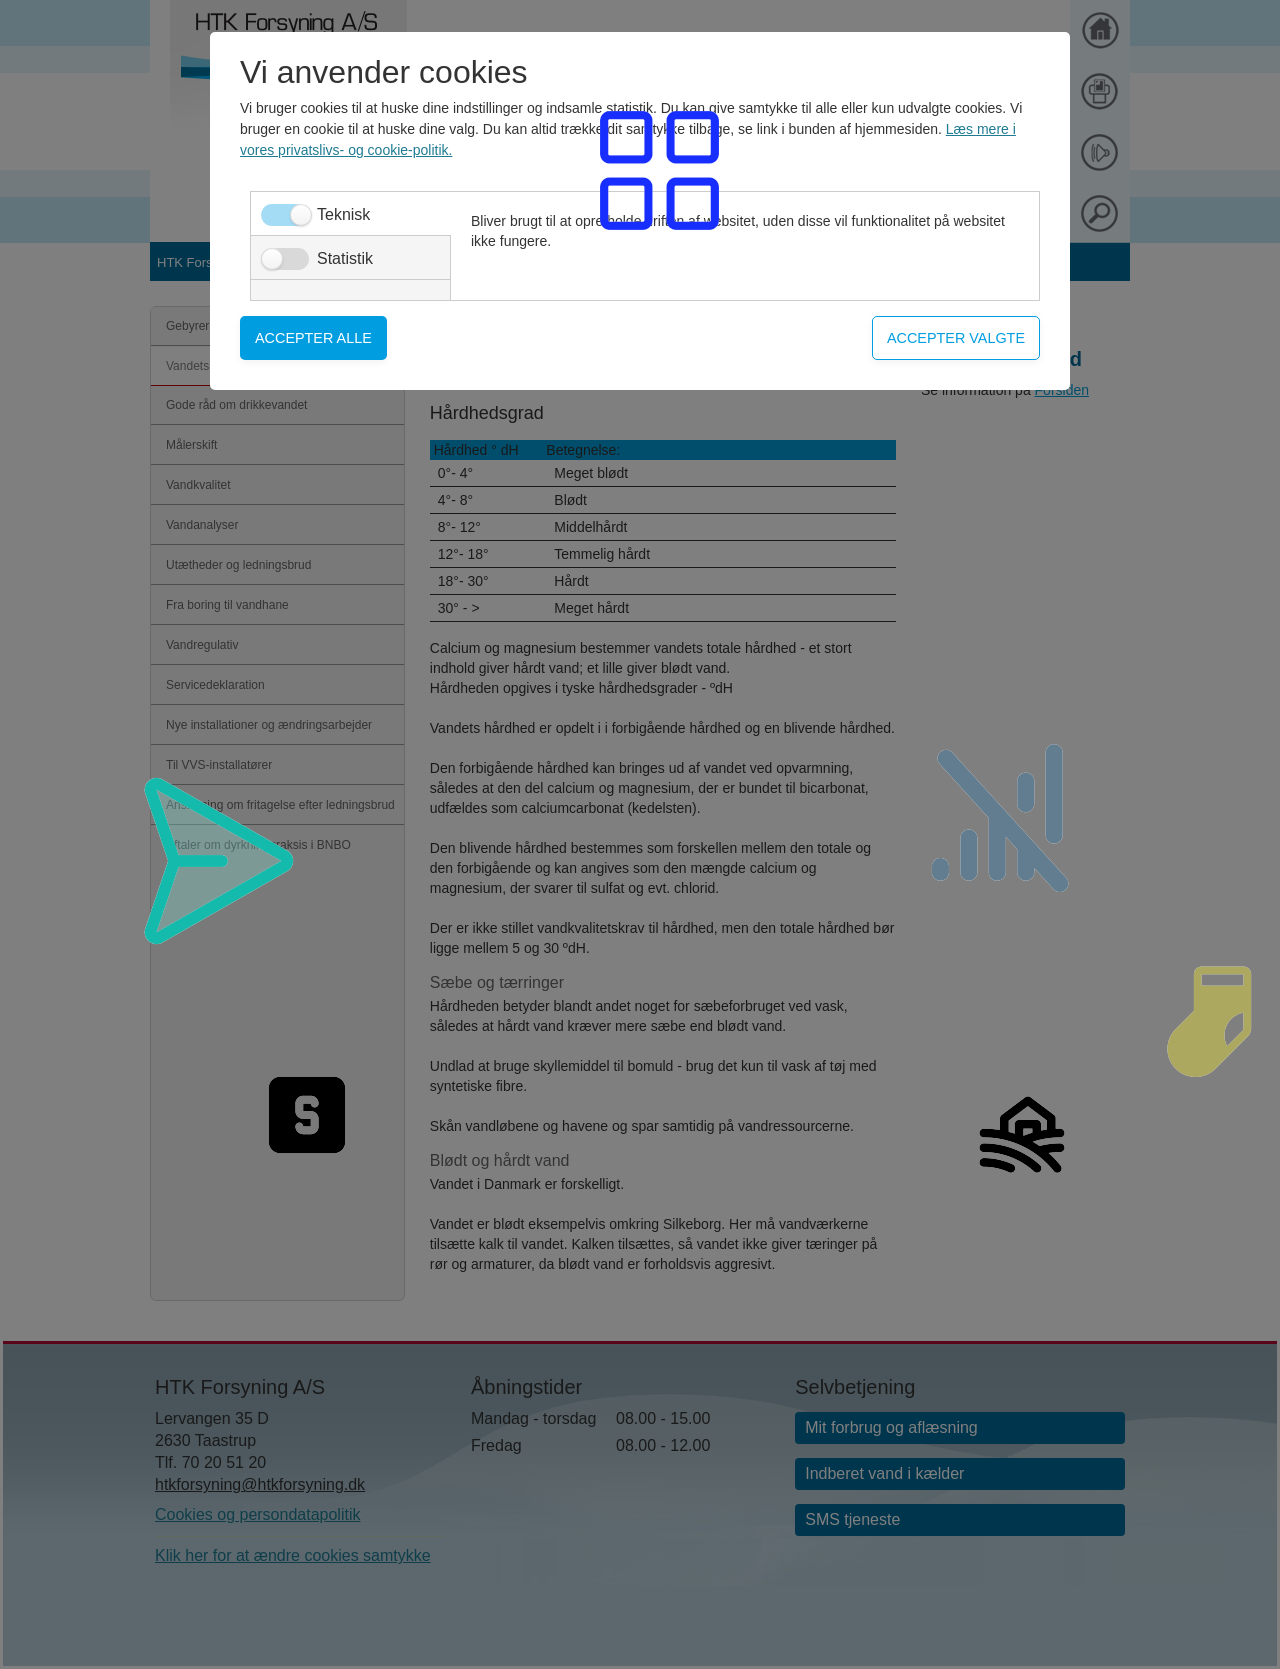 The image size is (1280, 1669). Describe the element at coordinates (1022, 1136) in the screenshot. I see `access farm or agricultural settings` at that location.